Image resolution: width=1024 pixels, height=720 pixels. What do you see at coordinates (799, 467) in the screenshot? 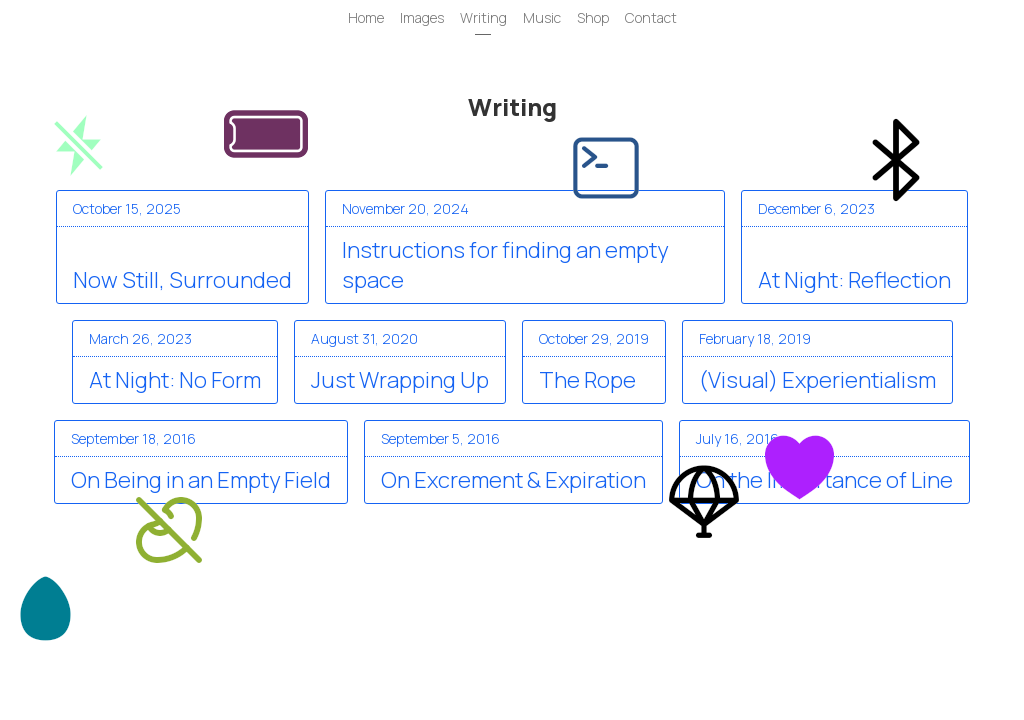
I see `add to favorites` at bounding box center [799, 467].